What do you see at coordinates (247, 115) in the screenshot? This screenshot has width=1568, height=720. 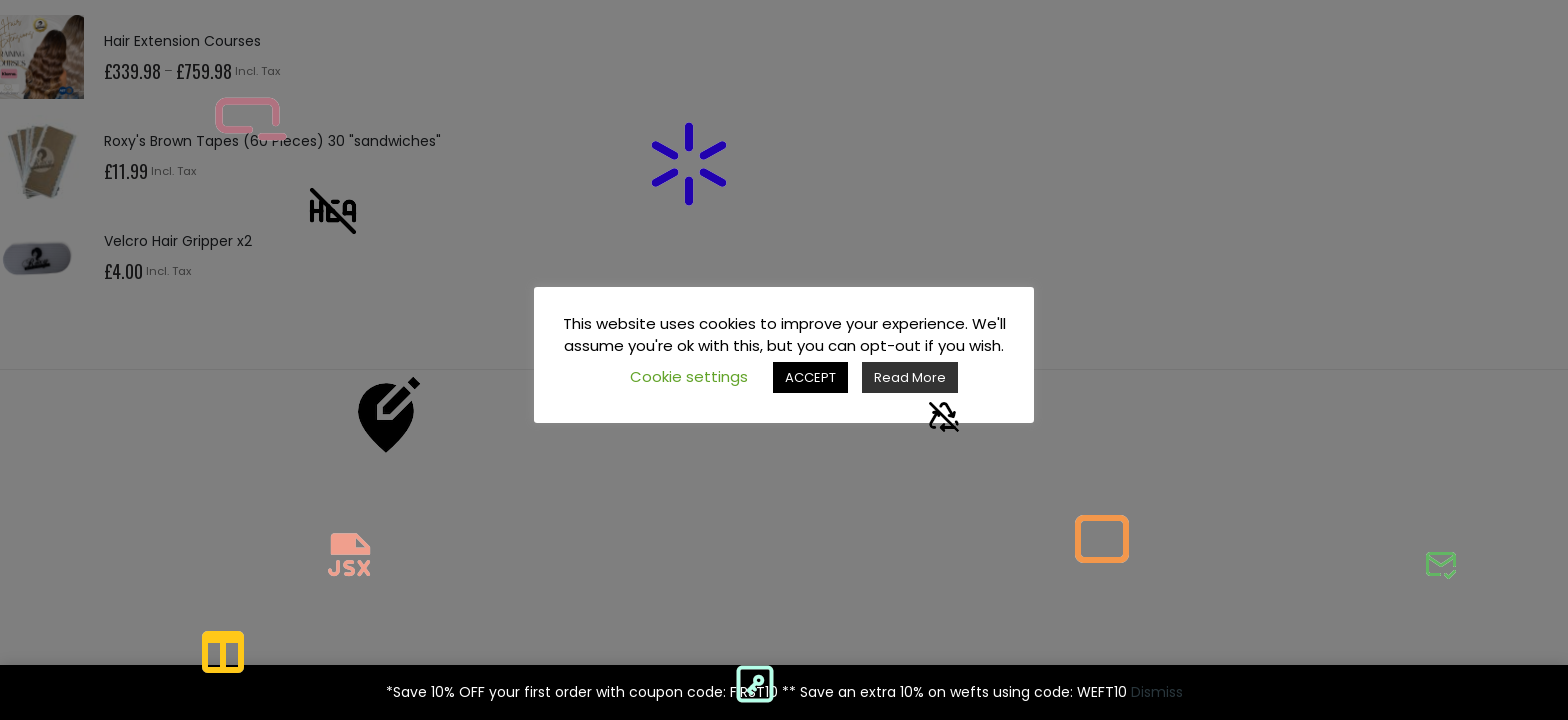 I see `remove a variable from your code` at bounding box center [247, 115].